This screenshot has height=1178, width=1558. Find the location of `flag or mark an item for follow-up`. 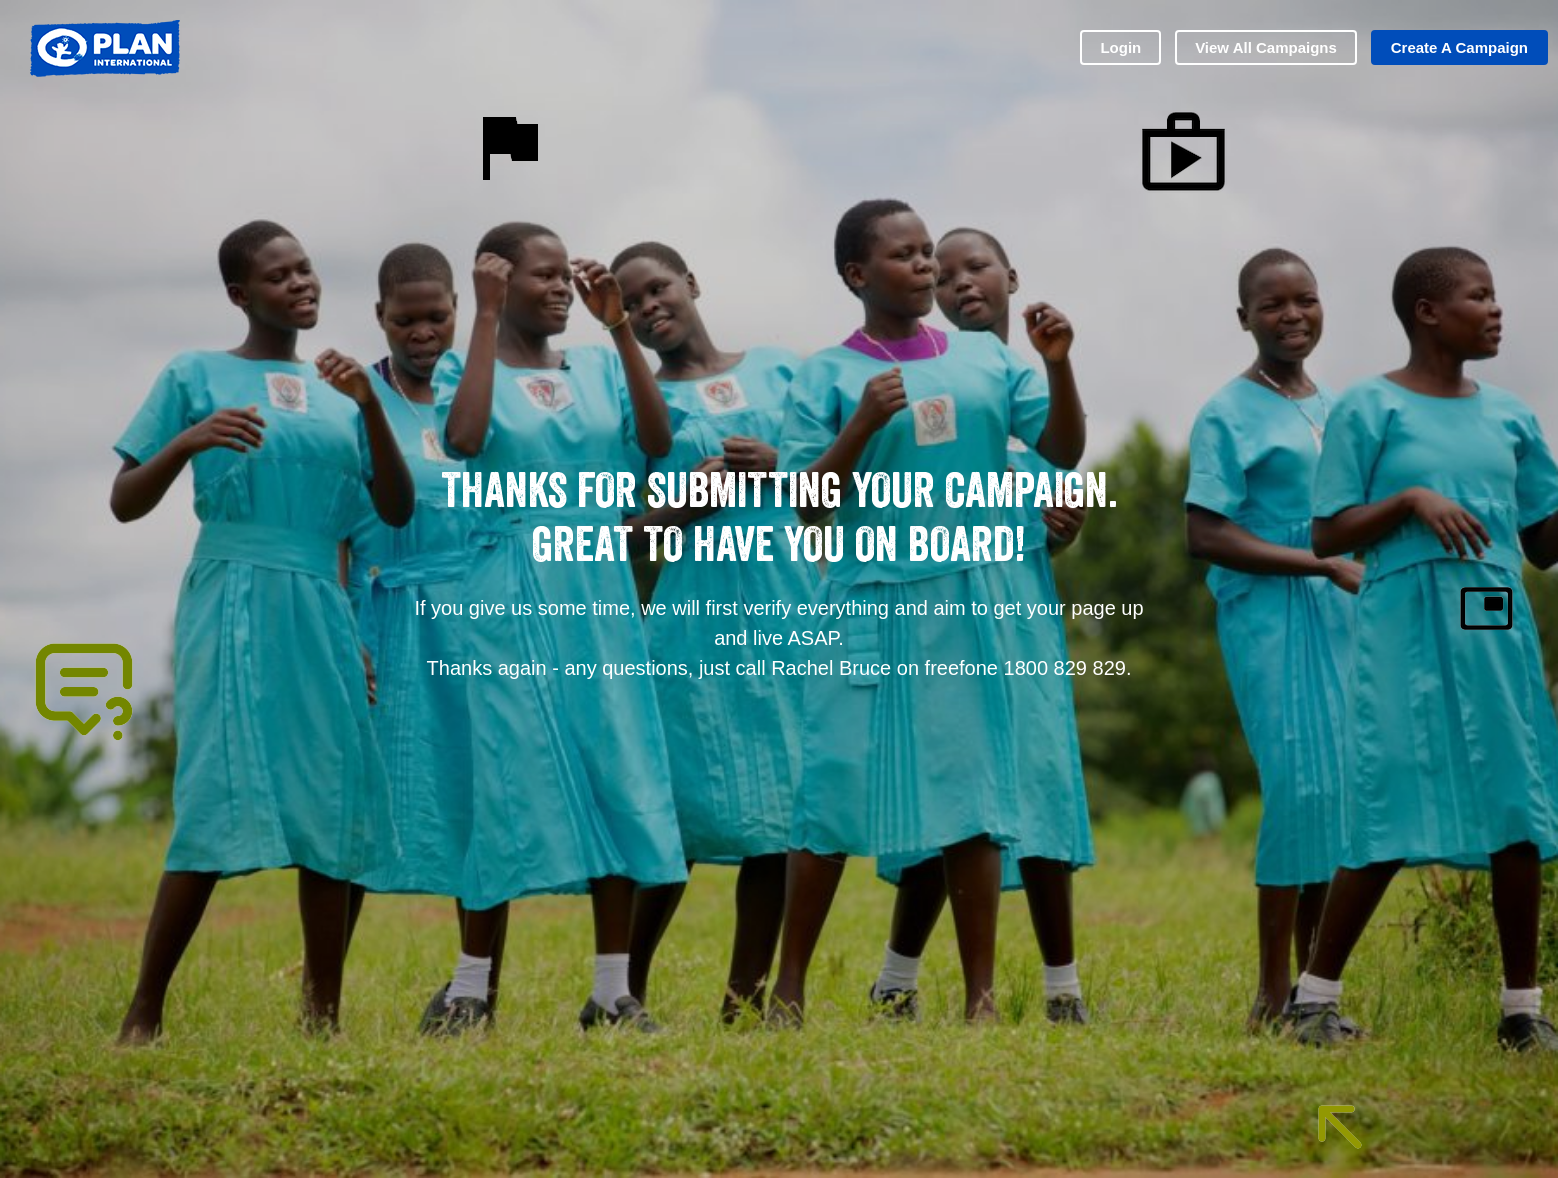

flag or mark an item for follow-up is located at coordinates (508, 146).